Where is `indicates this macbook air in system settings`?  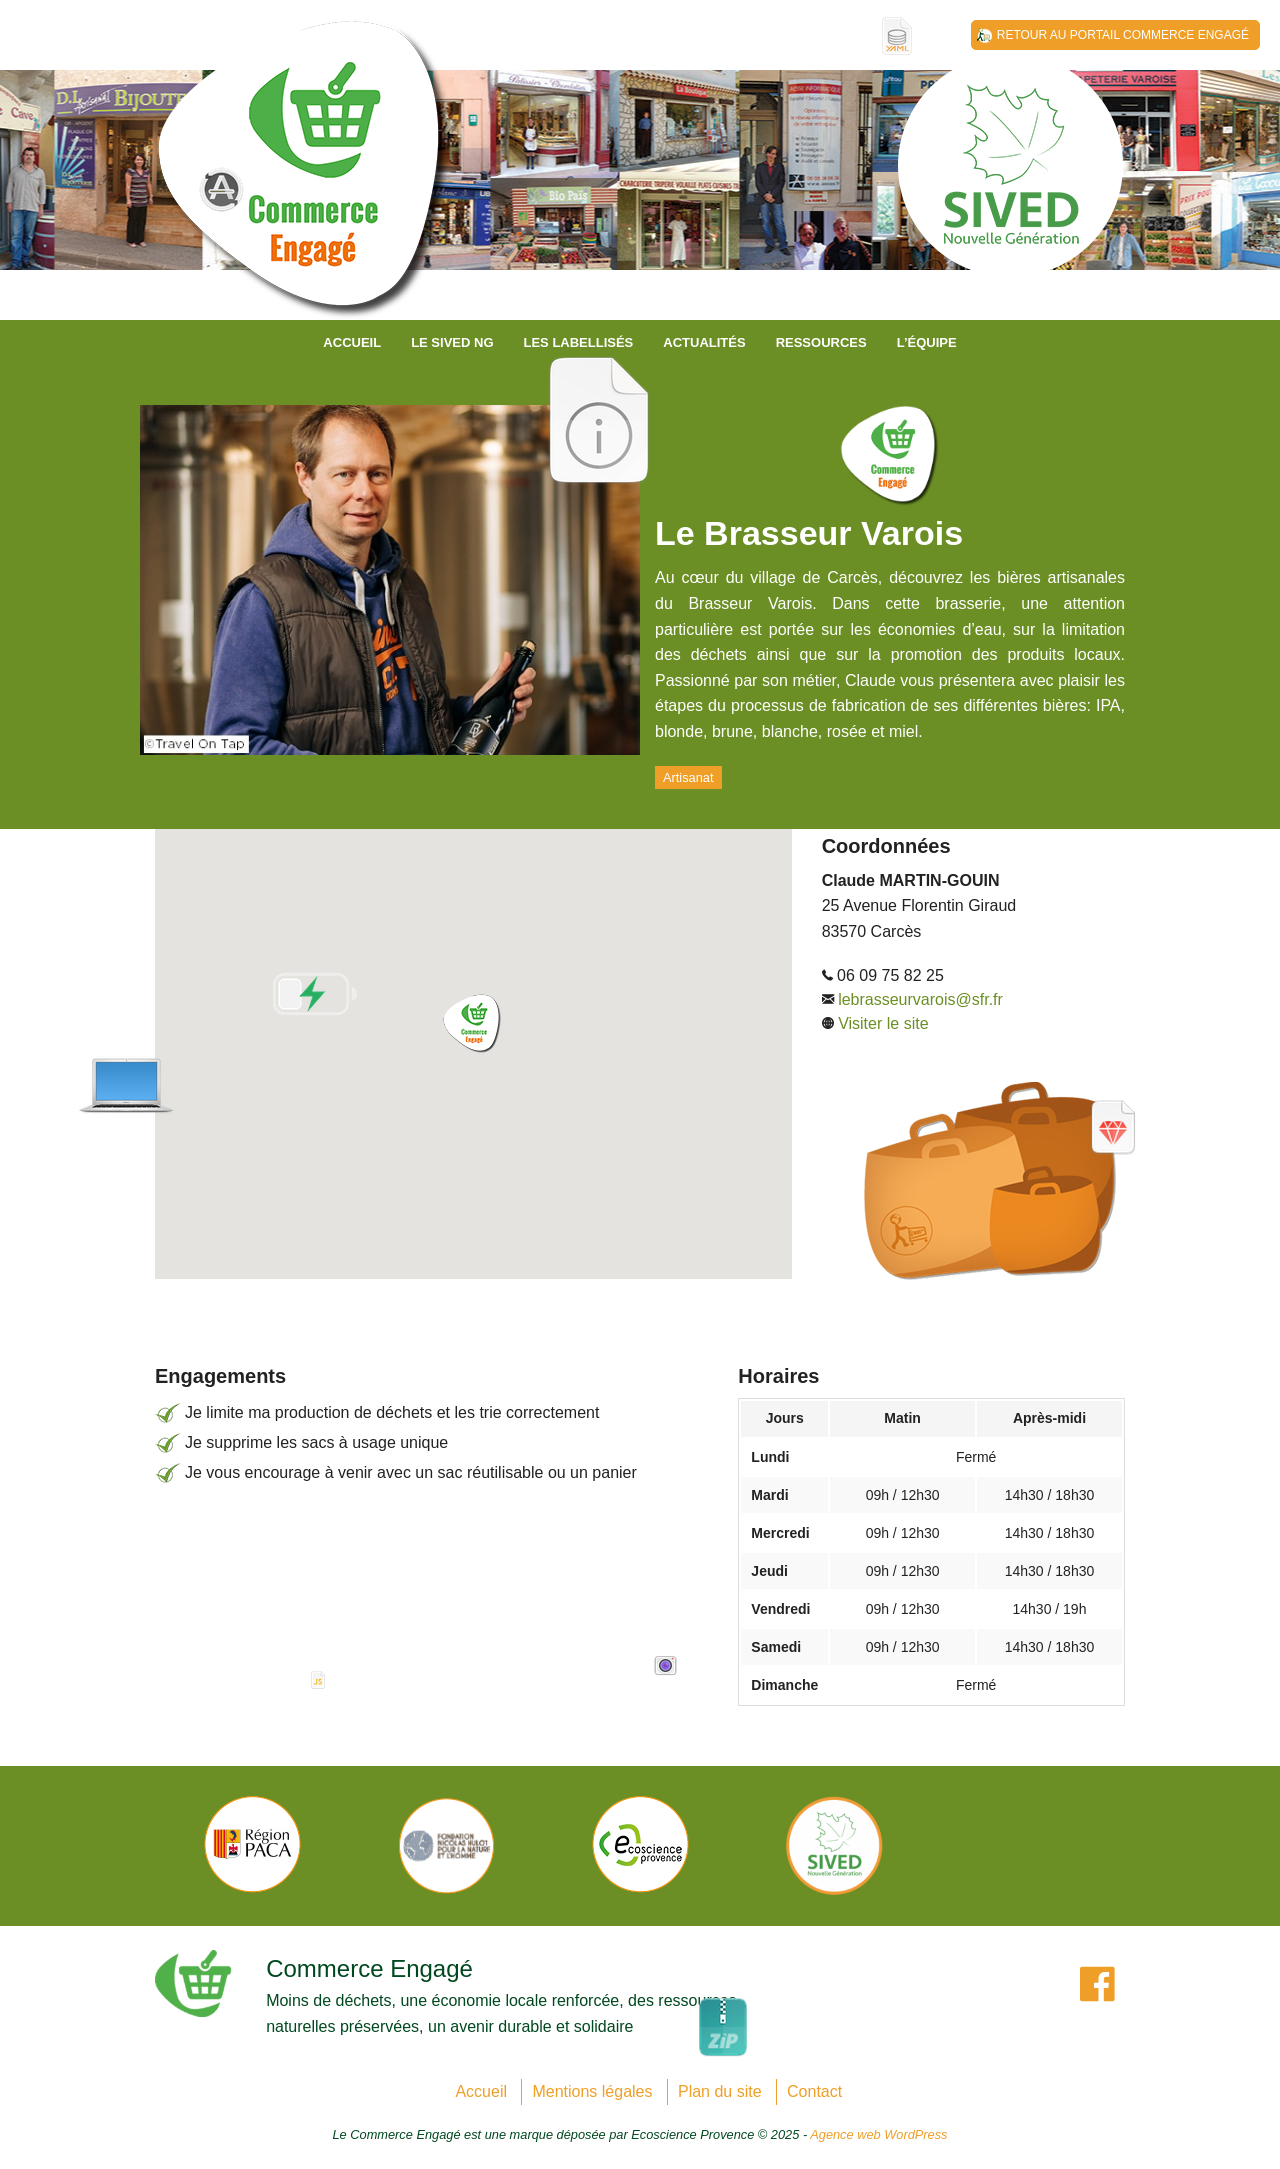 indicates this macbook air in system settings is located at coordinates (126, 1080).